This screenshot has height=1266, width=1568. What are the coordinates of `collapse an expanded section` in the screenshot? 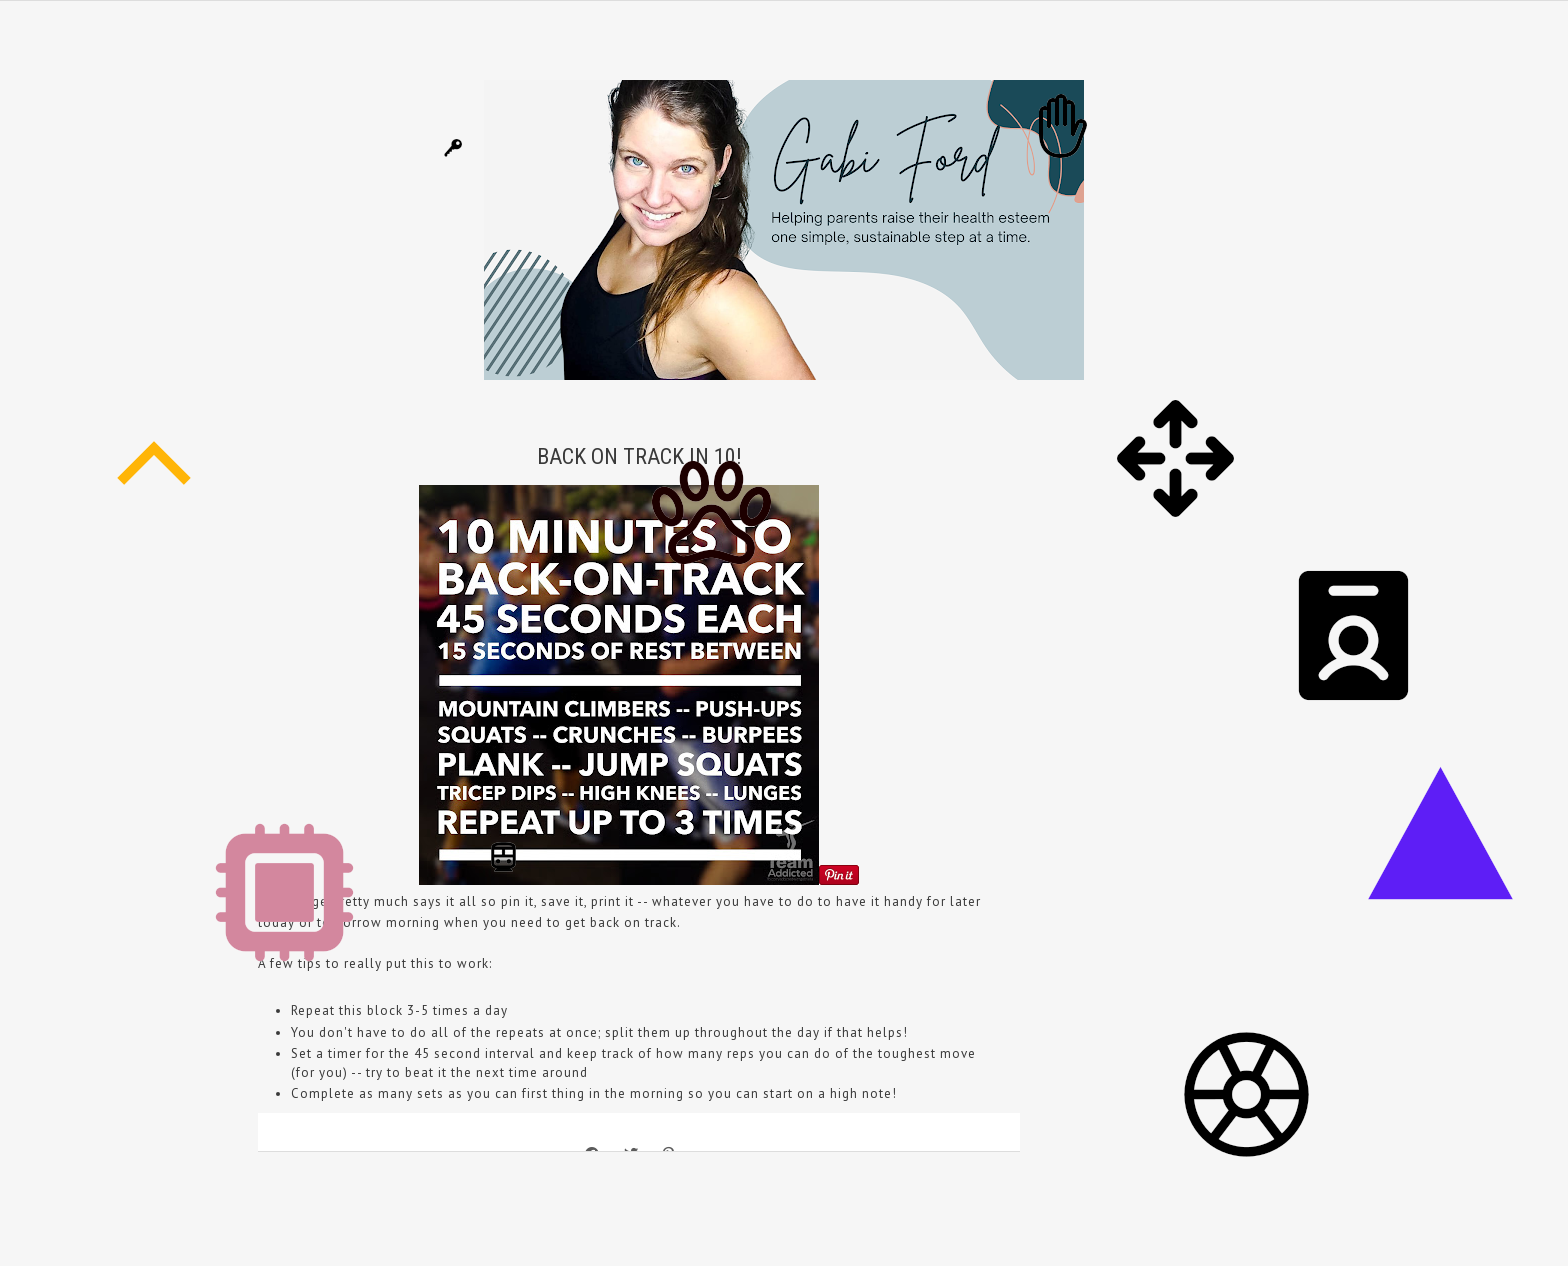 It's located at (154, 463).